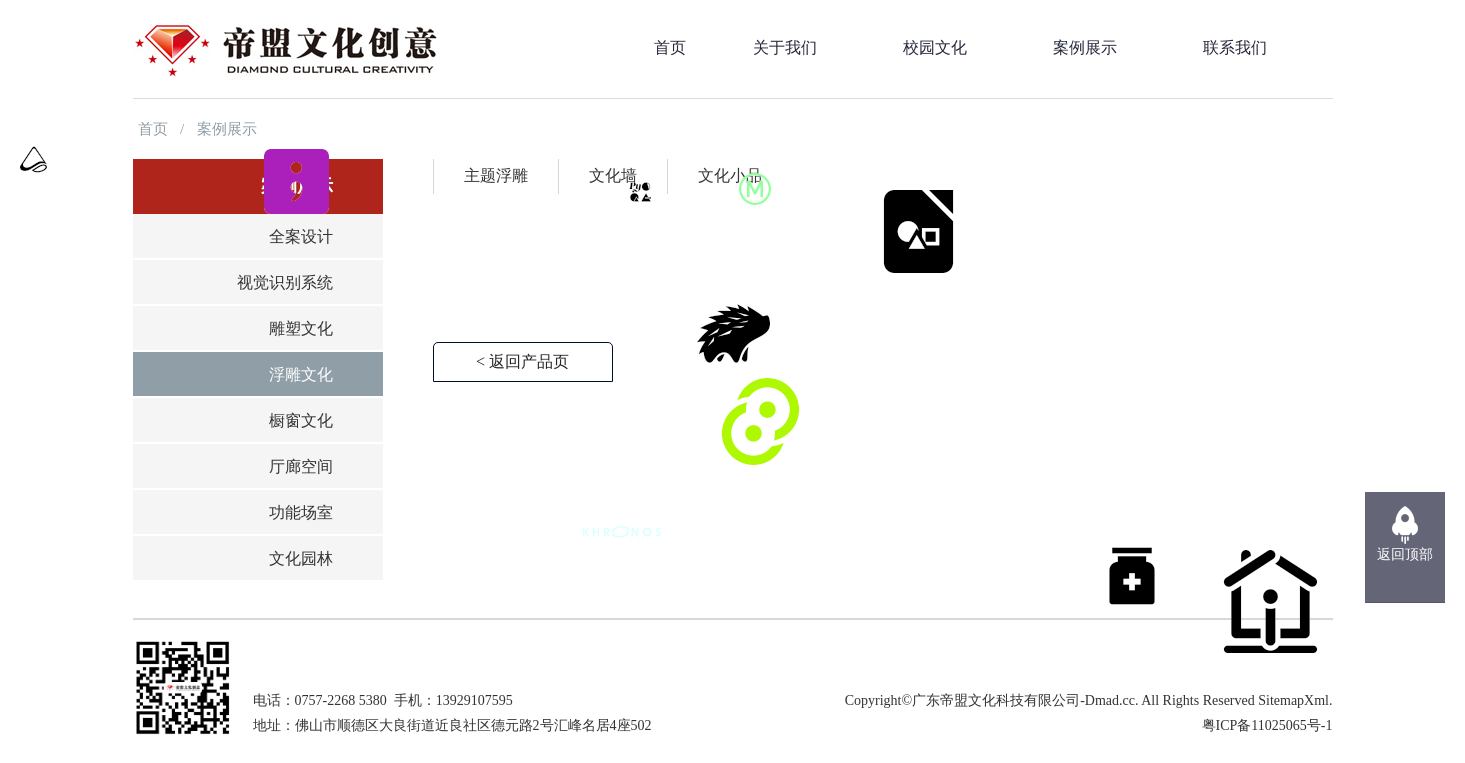  Describe the element at coordinates (623, 533) in the screenshot. I see `khronos group company logo` at that location.